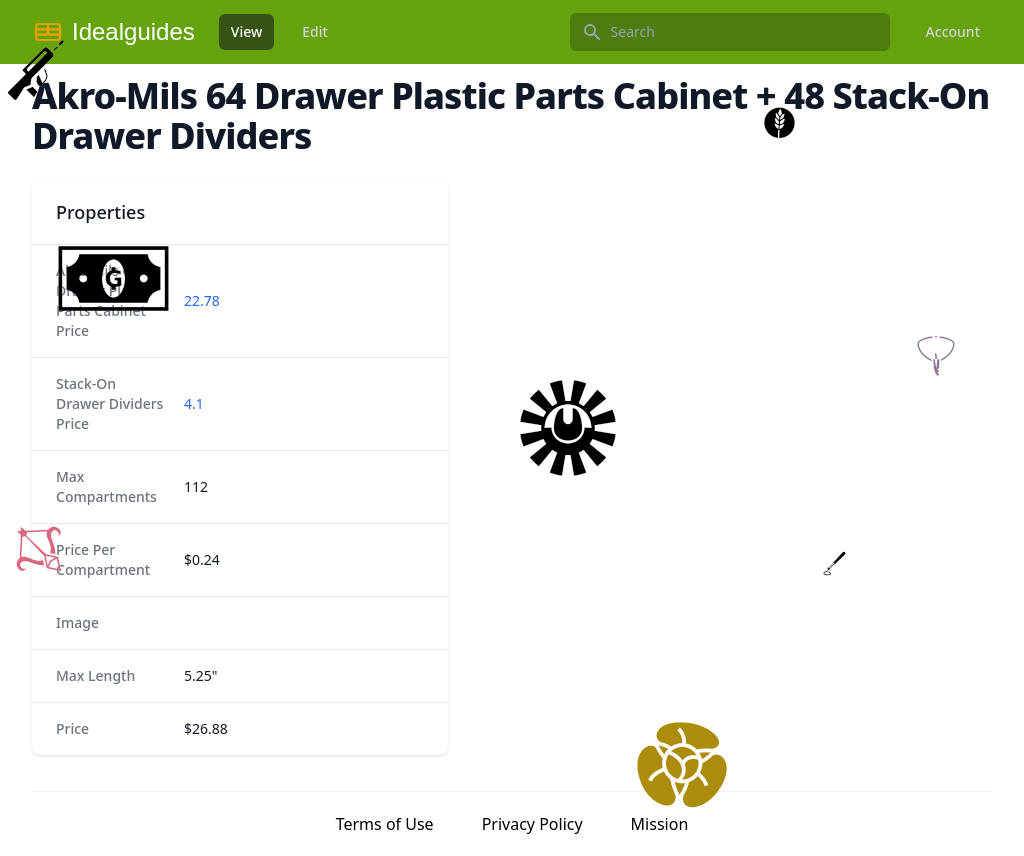 Image resolution: width=1024 pixels, height=856 pixels. What do you see at coordinates (936, 356) in the screenshot?
I see `equip a feather necklace accessory` at bounding box center [936, 356].